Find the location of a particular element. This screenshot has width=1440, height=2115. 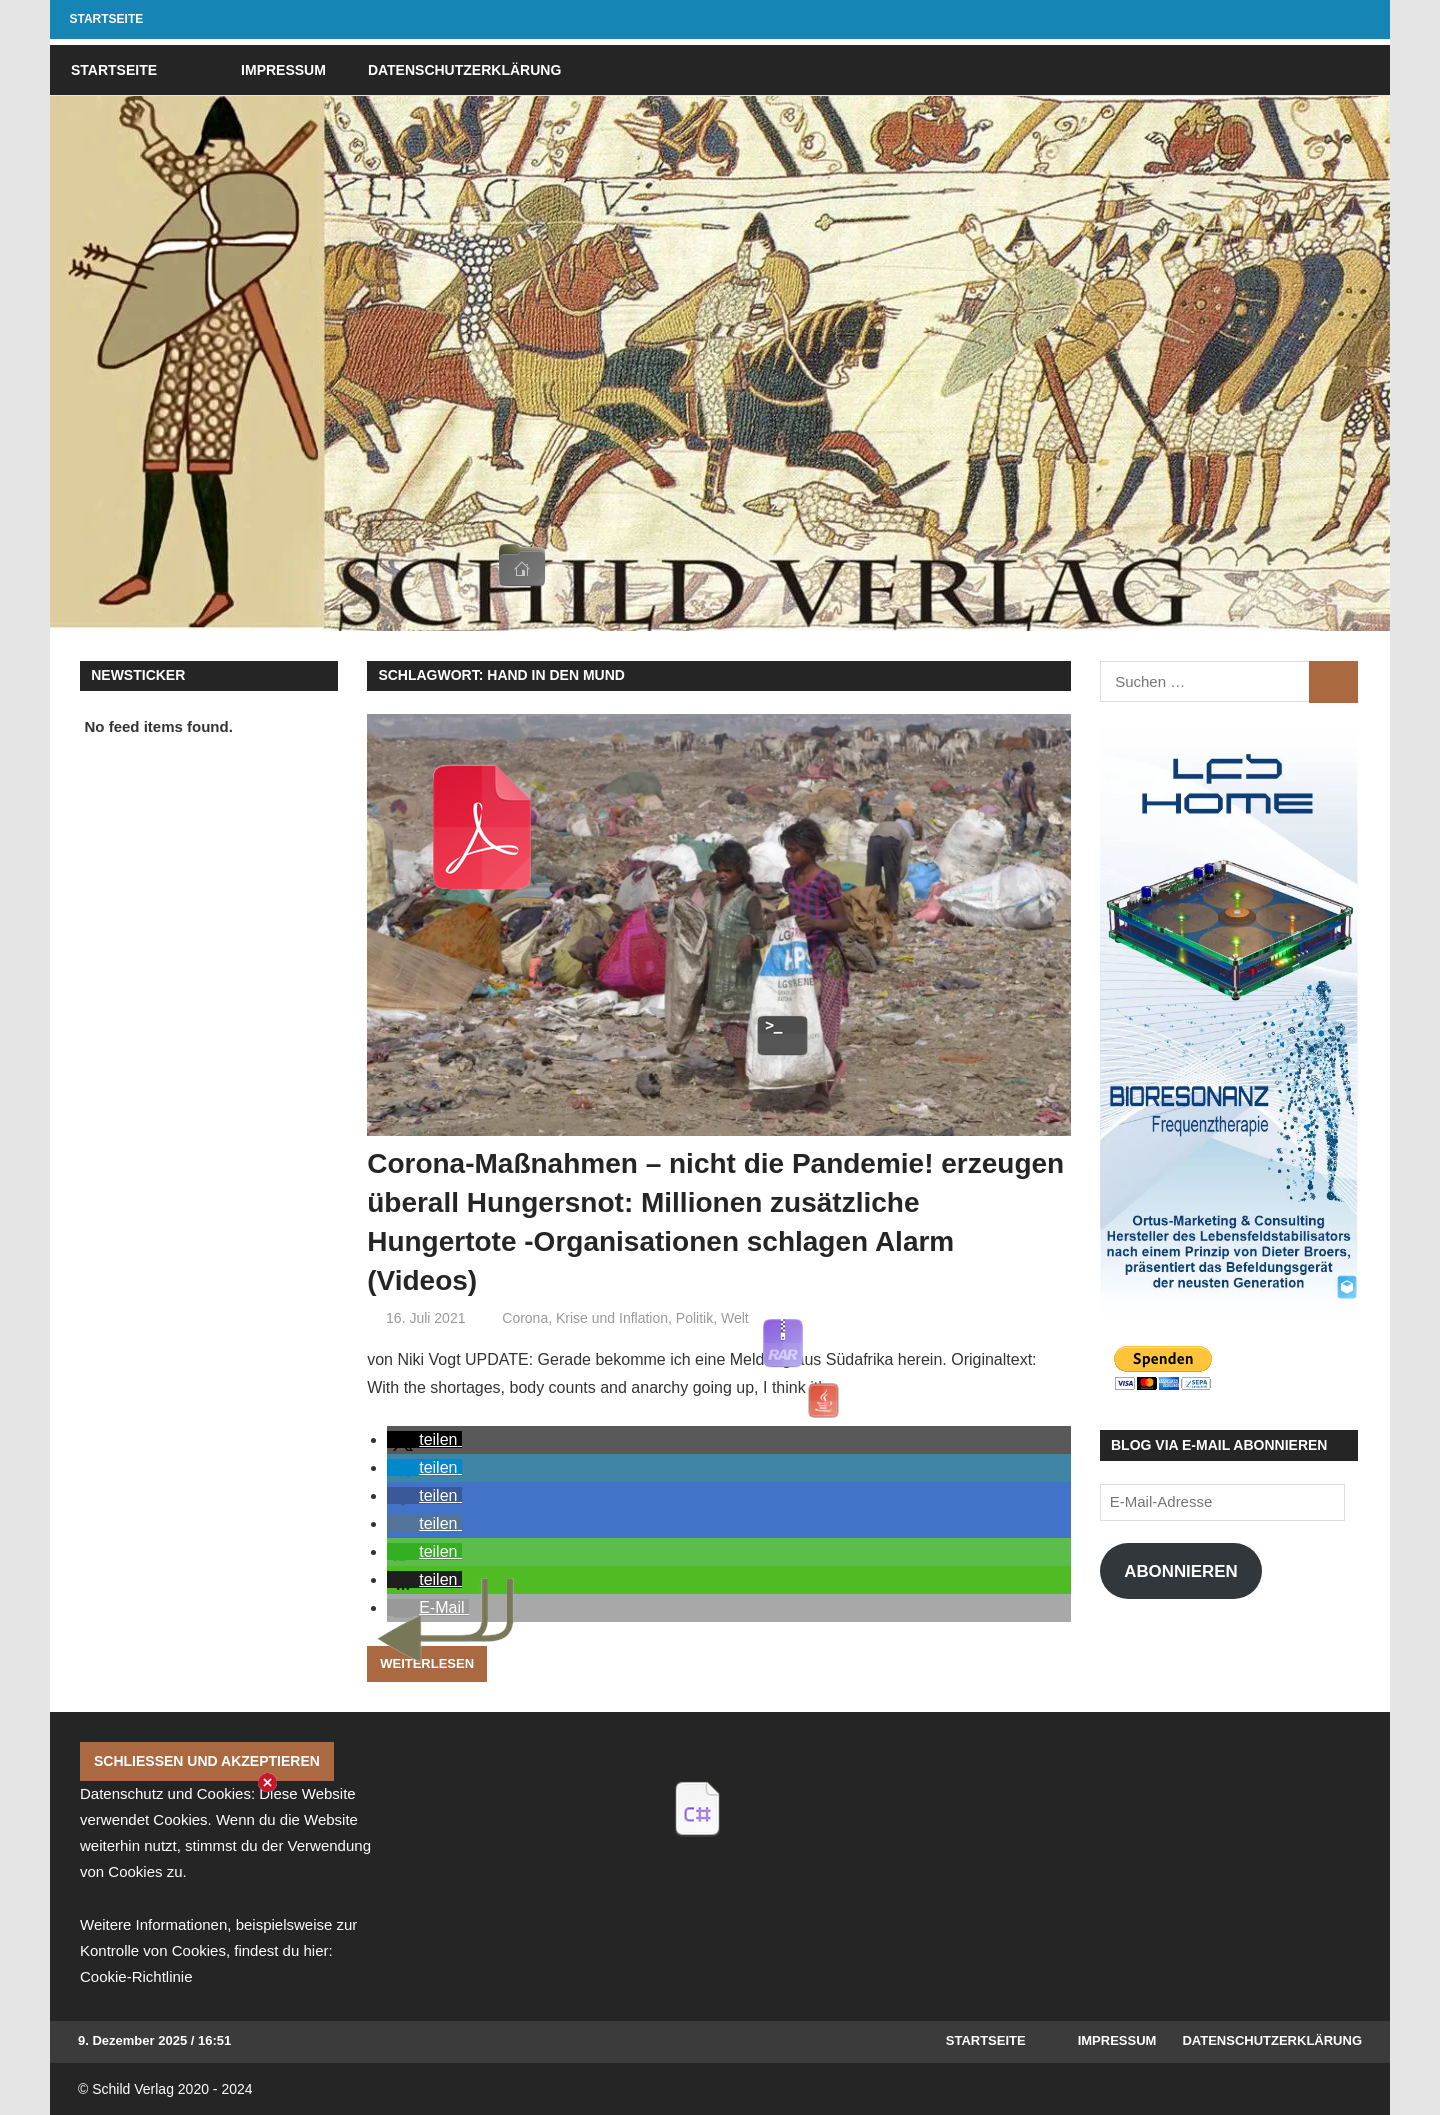

a flatpak application package file is located at coordinates (1347, 1287).